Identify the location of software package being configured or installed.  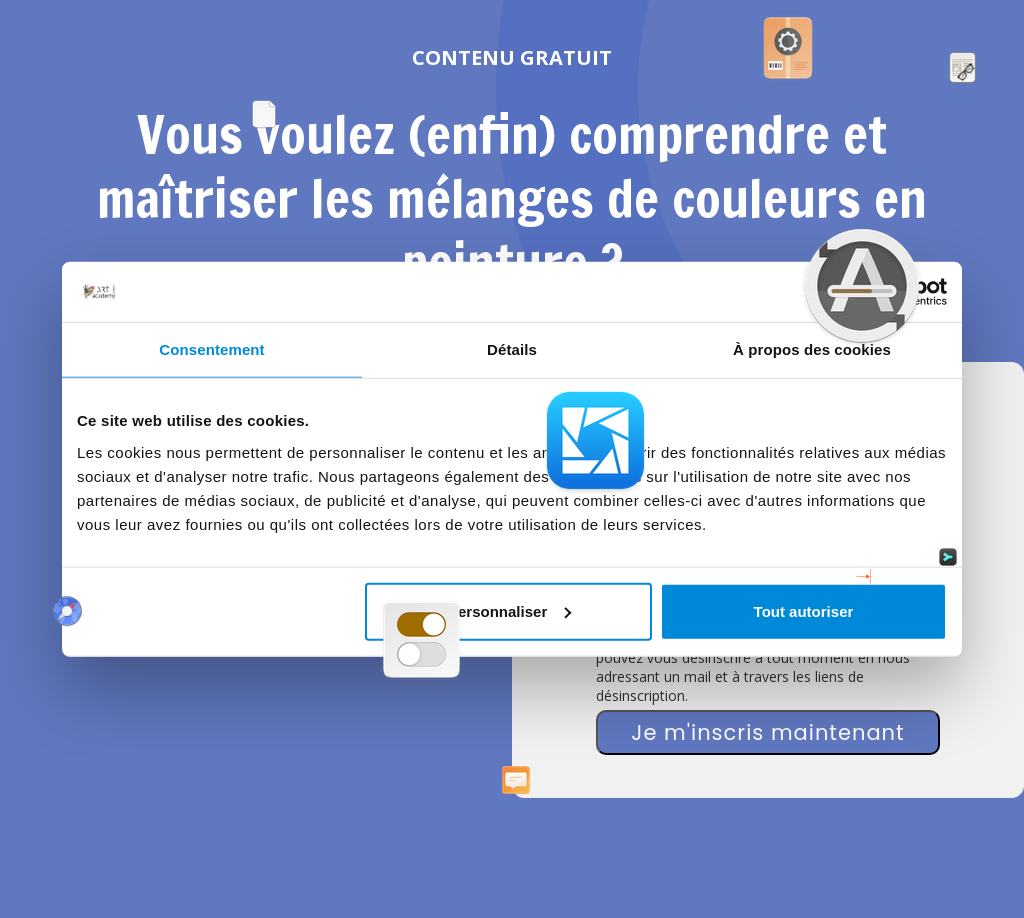
(788, 48).